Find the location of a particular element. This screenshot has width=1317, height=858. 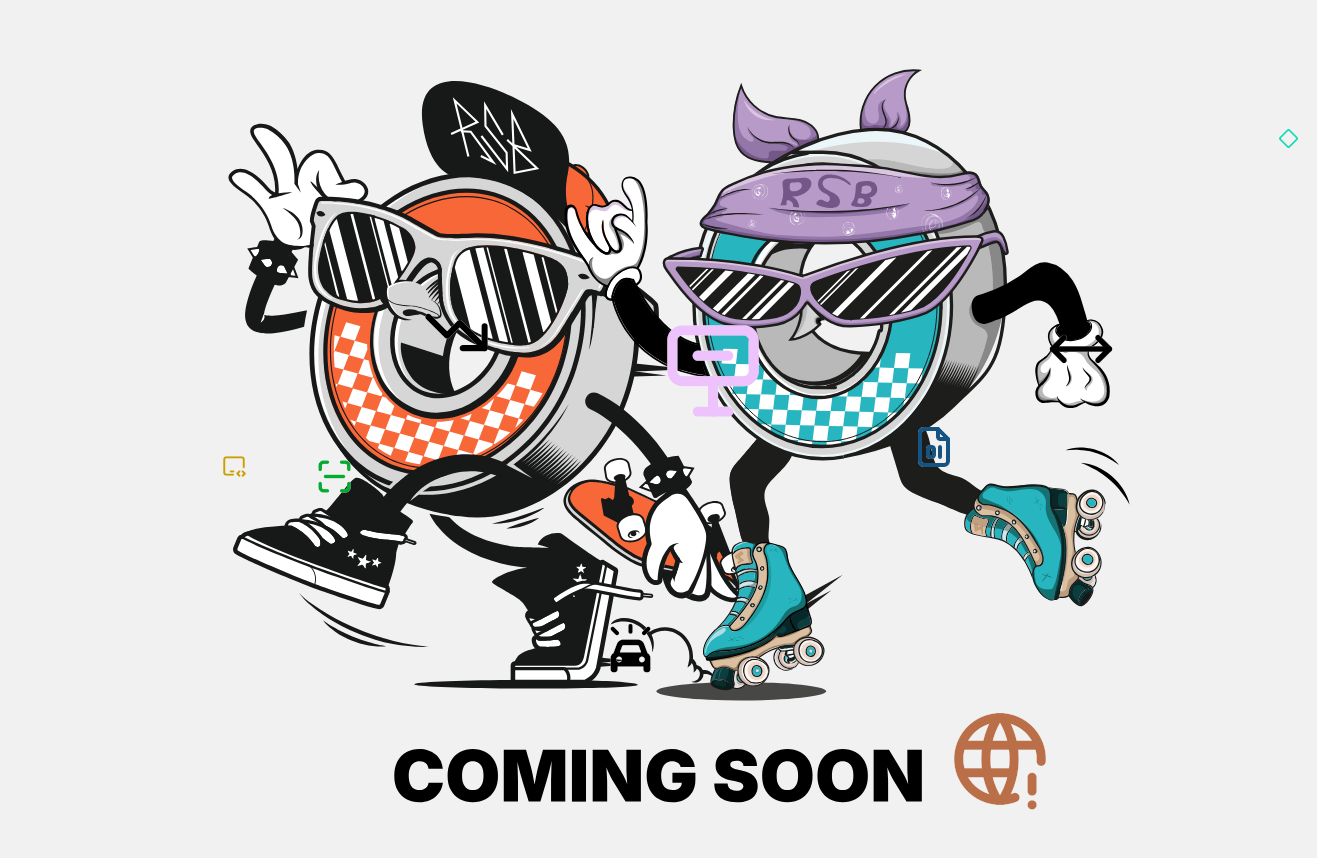

indicates premium or special status is located at coordinates (1288, 138).